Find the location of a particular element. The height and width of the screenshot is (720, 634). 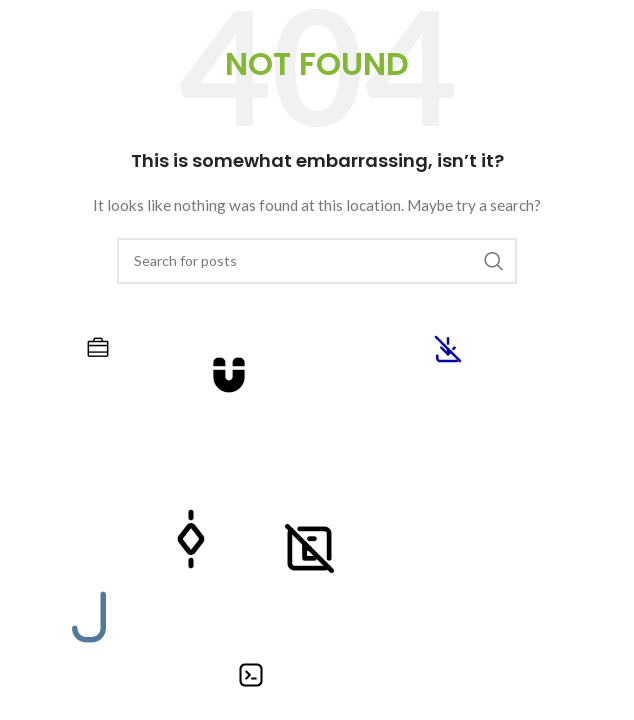

tabler icons brand logo is located at coordinates (251, 675).